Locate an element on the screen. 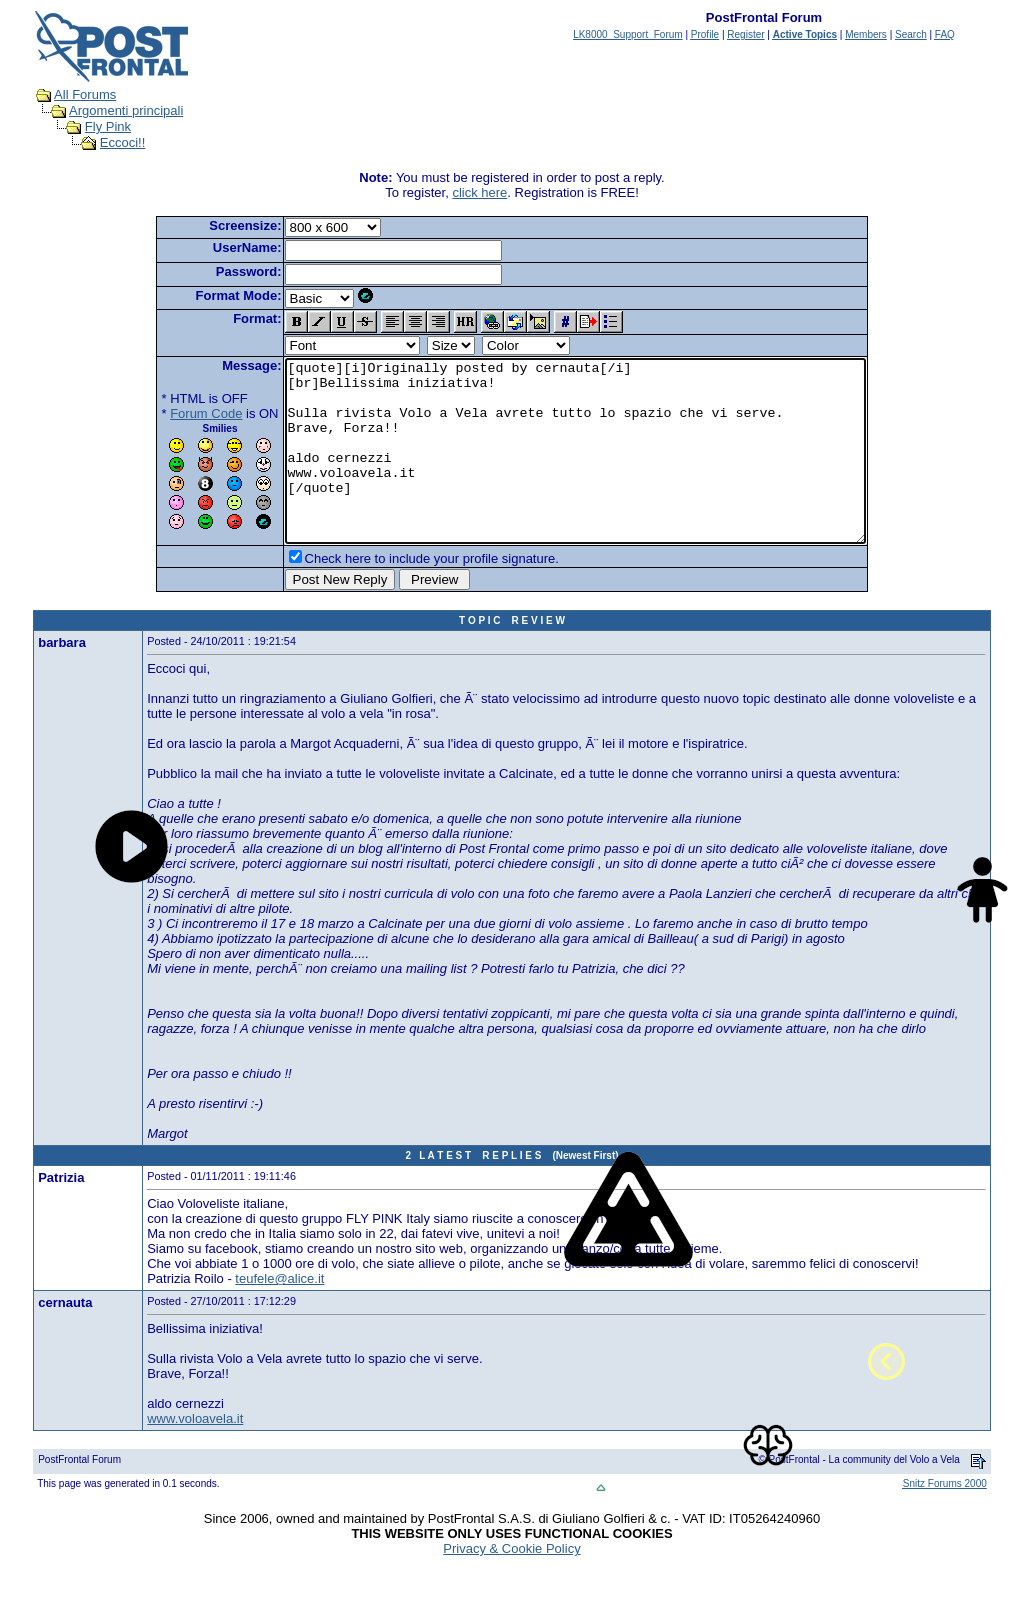 The image size is (1024, 1618). indicates women's restroom or facilities is located at coordinates (982, 891).